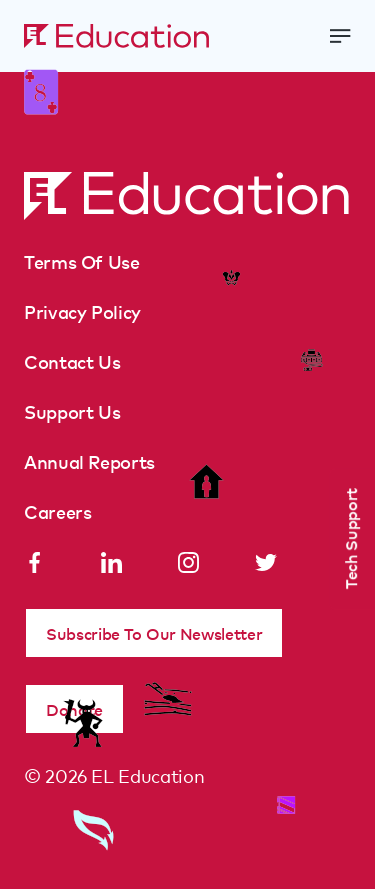  Describe the element at coordinates (93, 830) in the screenshot. I see `view your travel itinerary` at that location.